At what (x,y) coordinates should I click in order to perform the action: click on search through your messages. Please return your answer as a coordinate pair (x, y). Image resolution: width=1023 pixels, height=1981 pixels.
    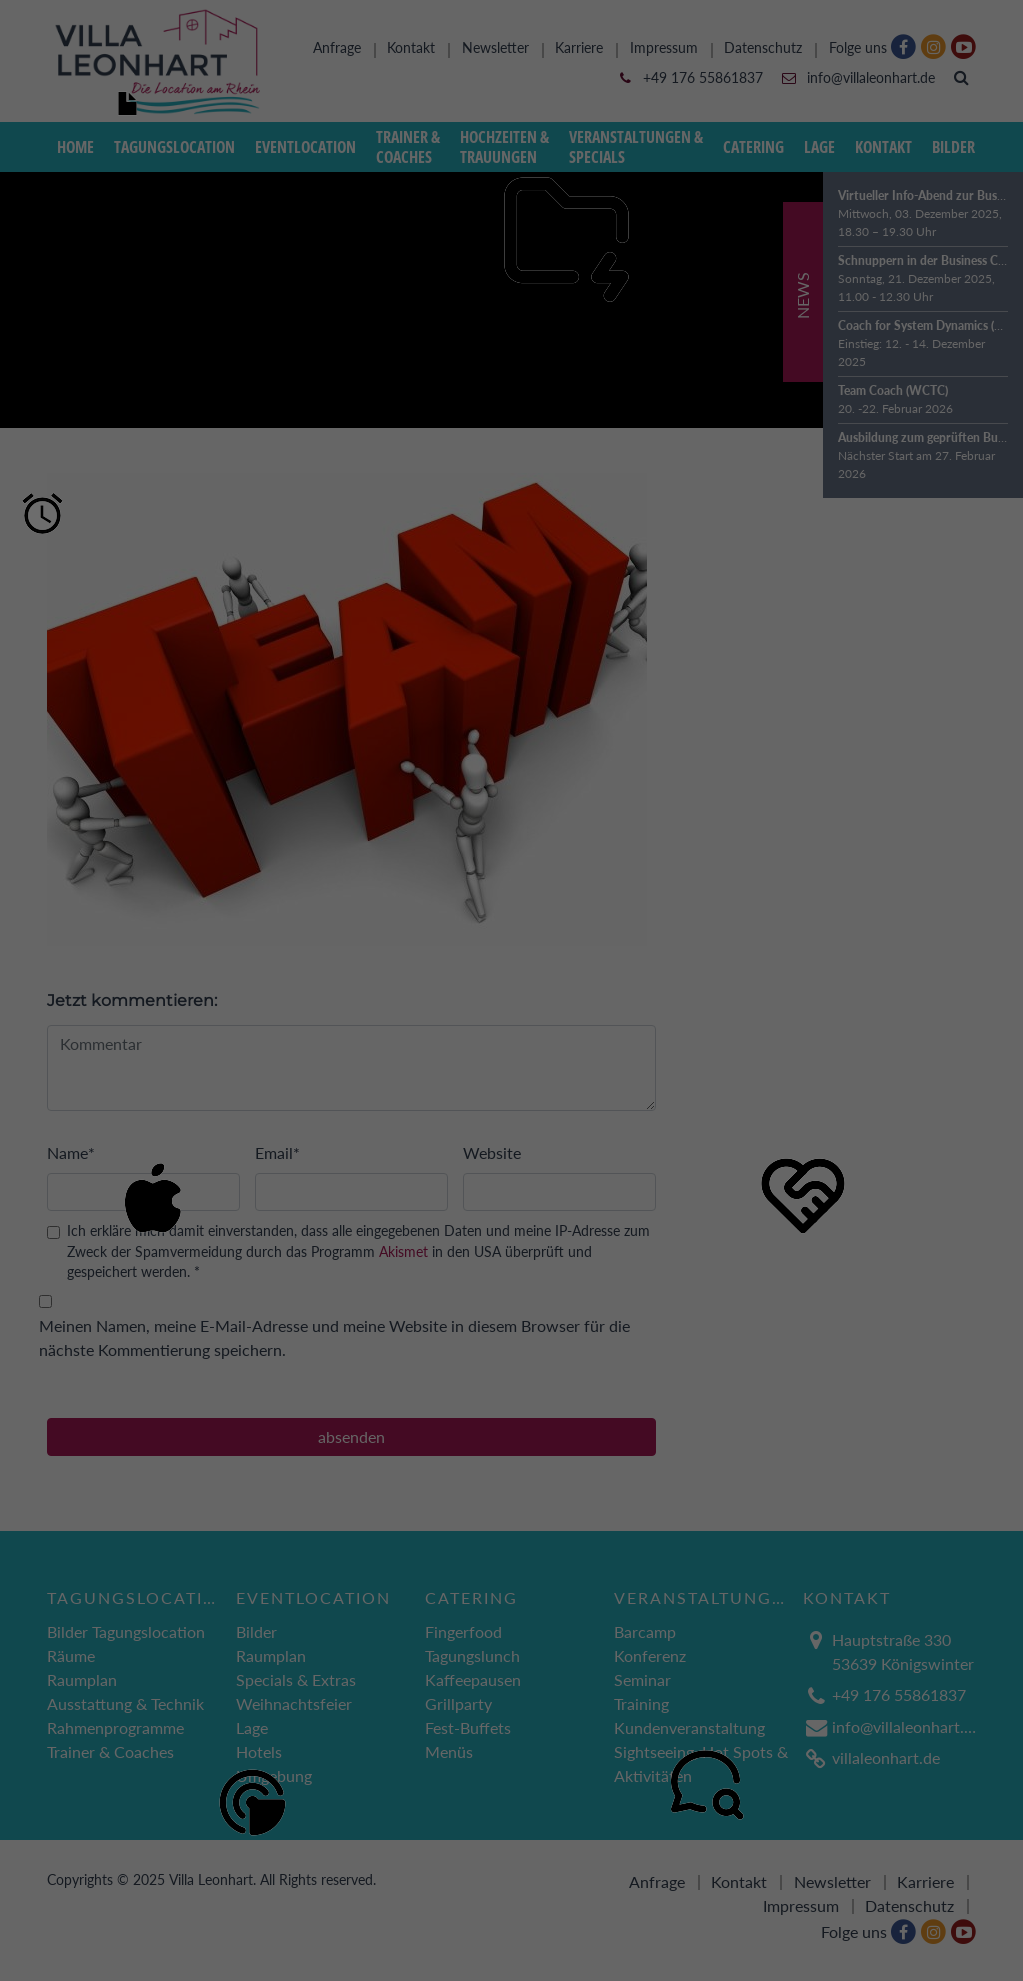
    Looking at the image, I should click on (705, 1781).